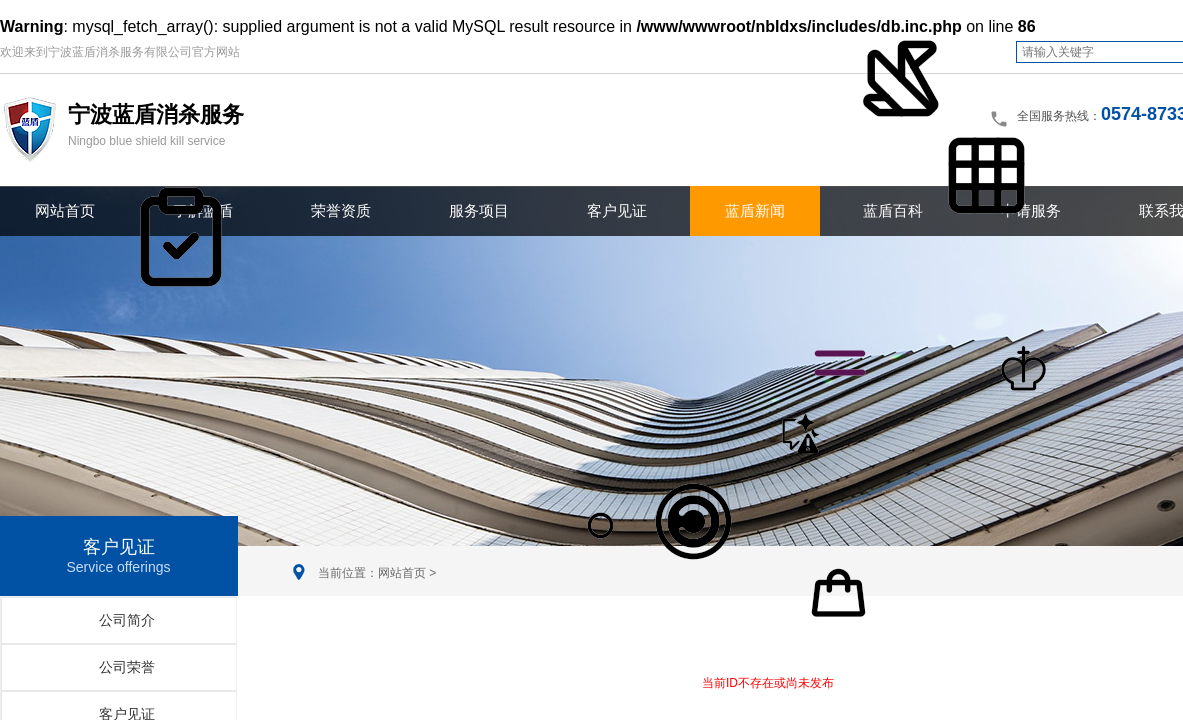 Image resolution: width=1183 pixels, height=720 pixels. Describe the element at coordinates (838, 595) in the screenshot. I see `view your shopping bag` at that location.